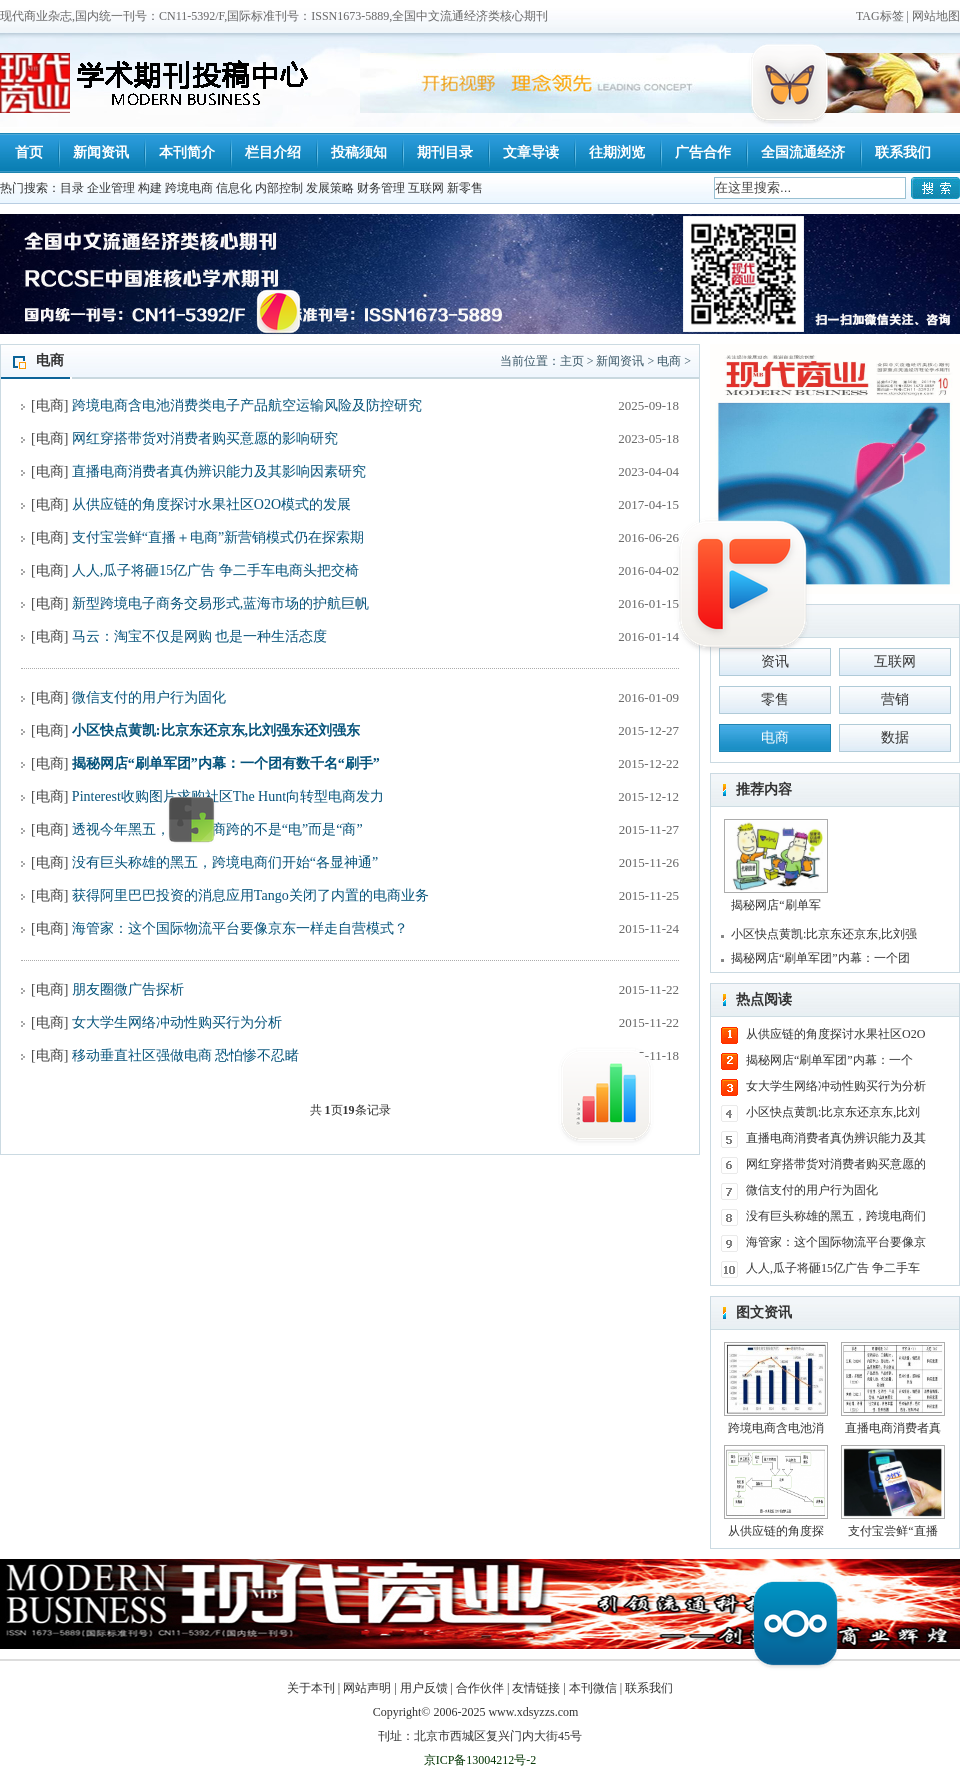  What do you see at coordinates (278, 311) in the screenshot?
I see `open gravit designer app` at bounding box center [278, 311].